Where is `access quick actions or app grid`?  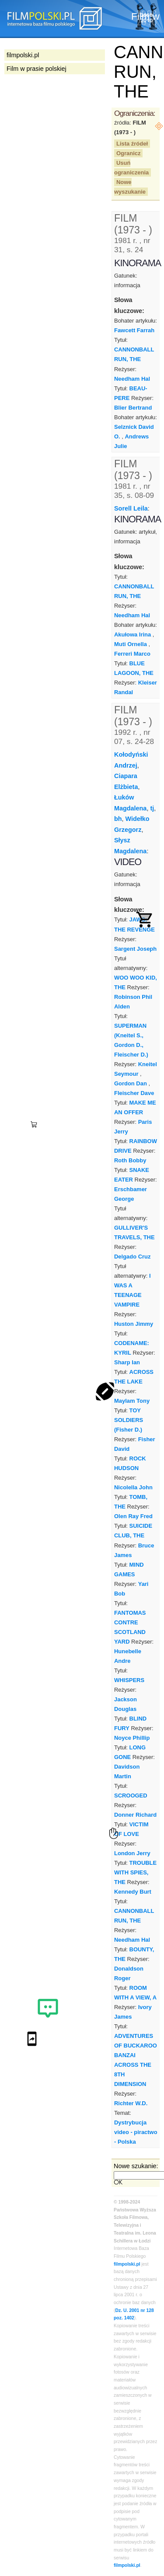 access quick actions or app grid is located at coordinates (159, 126).